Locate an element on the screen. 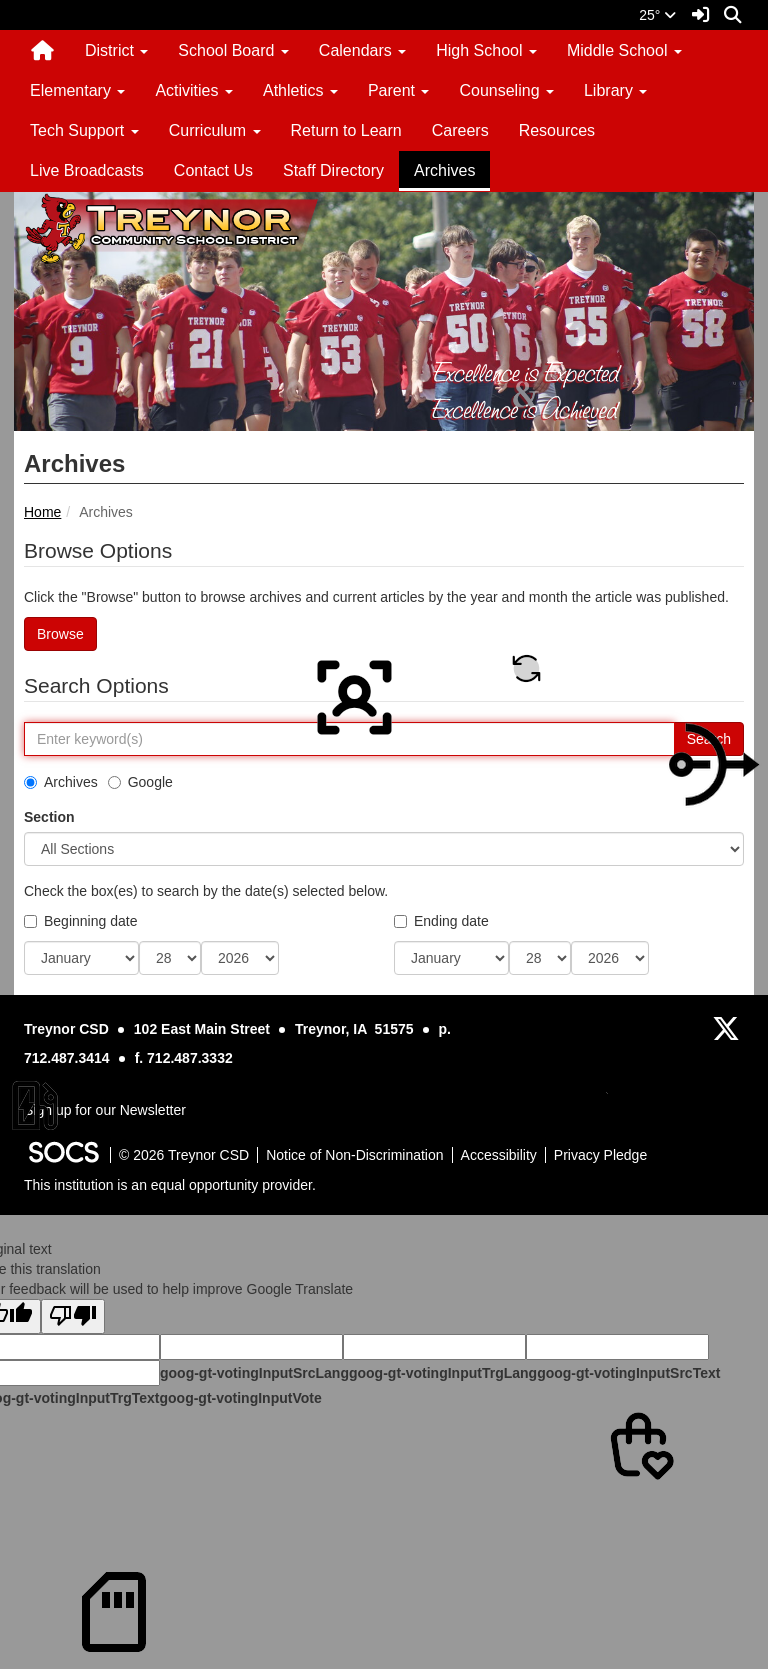  network address translation settings is located at coordinates (714, 764).